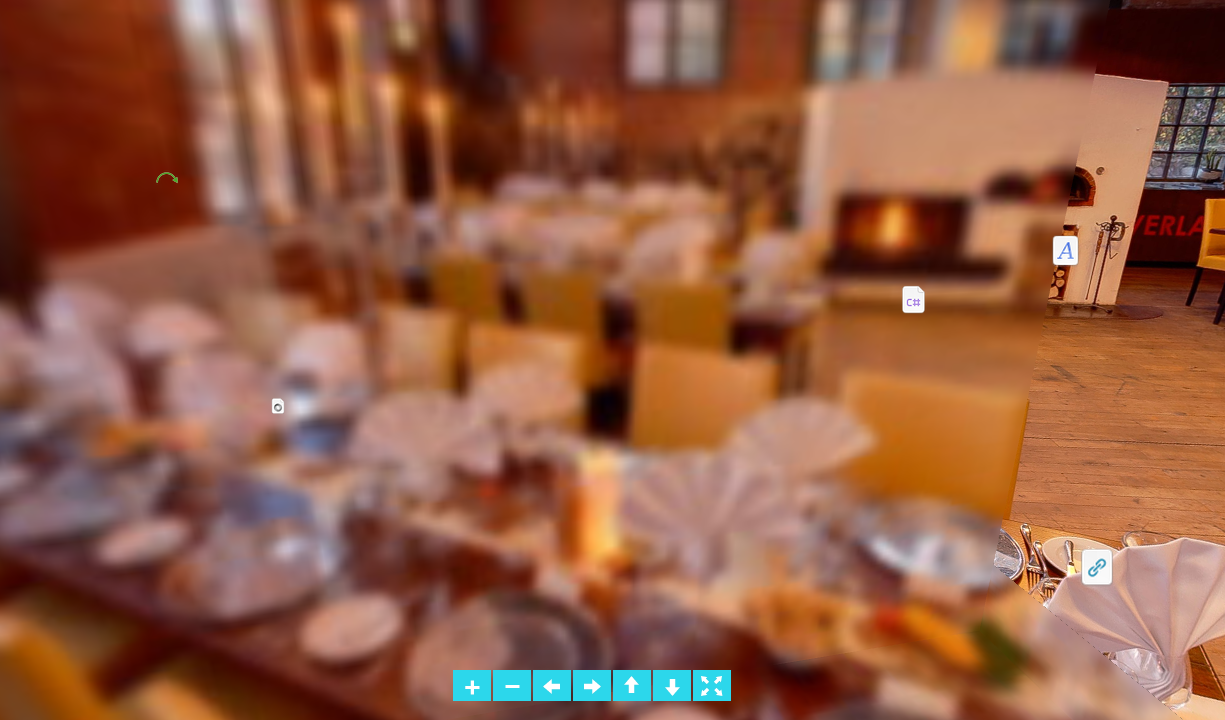  Describe the element at coordinates (166, 177) in the screenshot. I see `redo the last undone action` at that location.